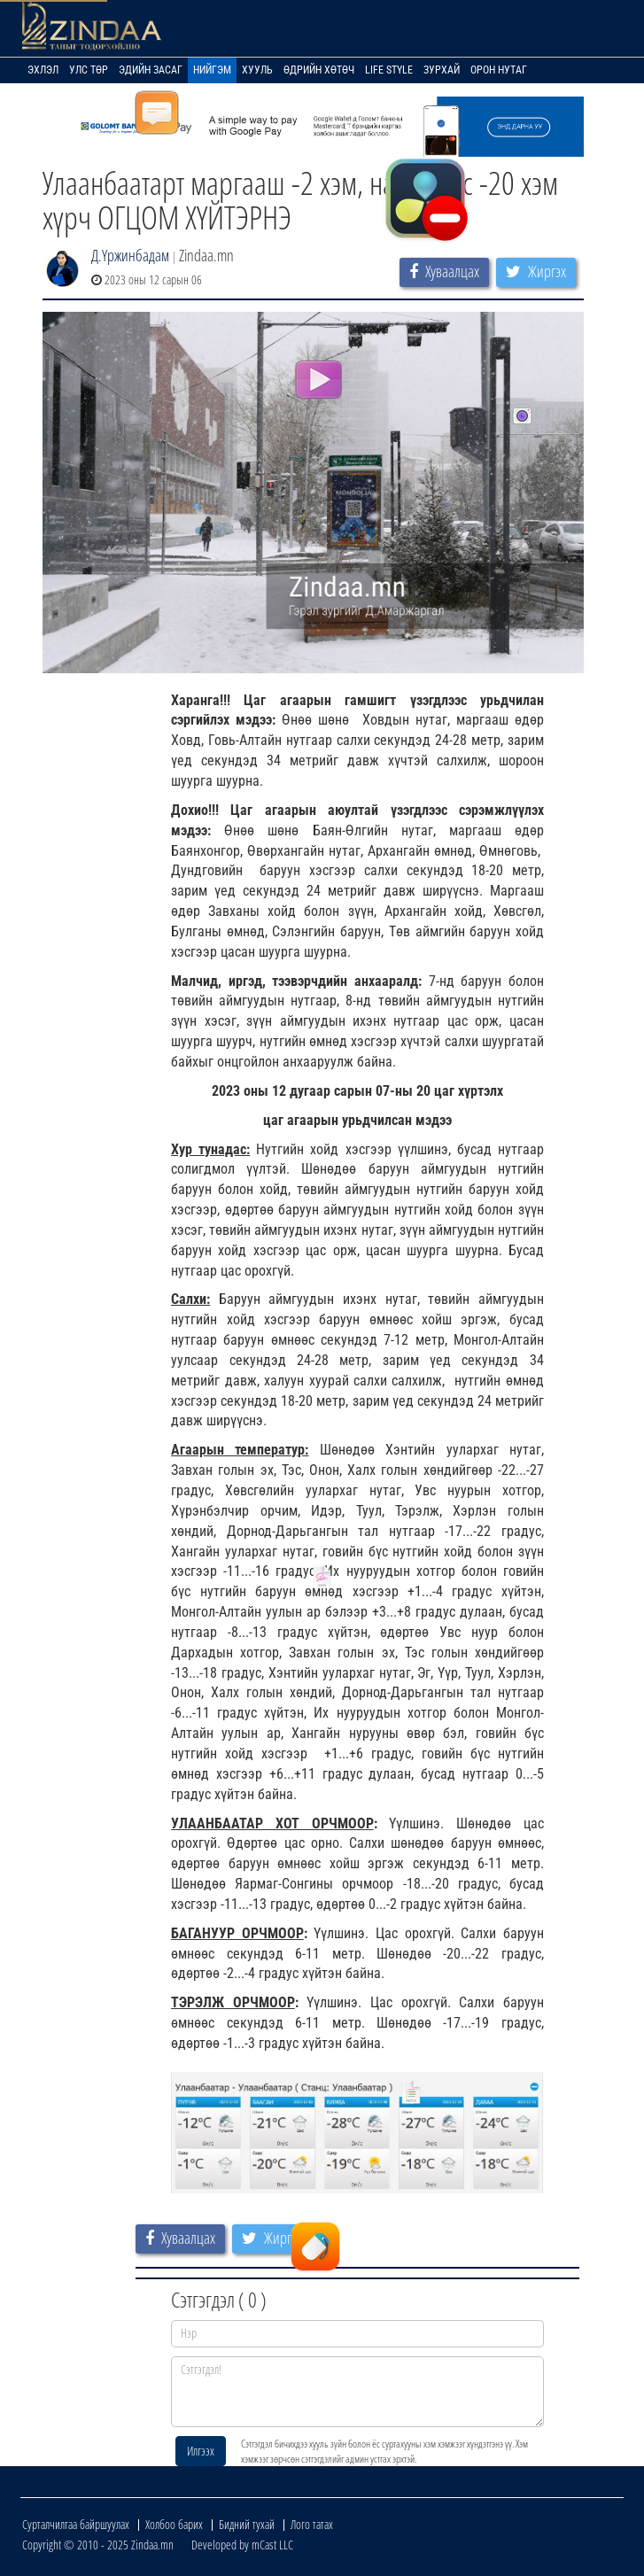 The width and height of the screenshot is (644, 2576). I want to click on uninstall DaVinci Resolve application, so click(425, 198).